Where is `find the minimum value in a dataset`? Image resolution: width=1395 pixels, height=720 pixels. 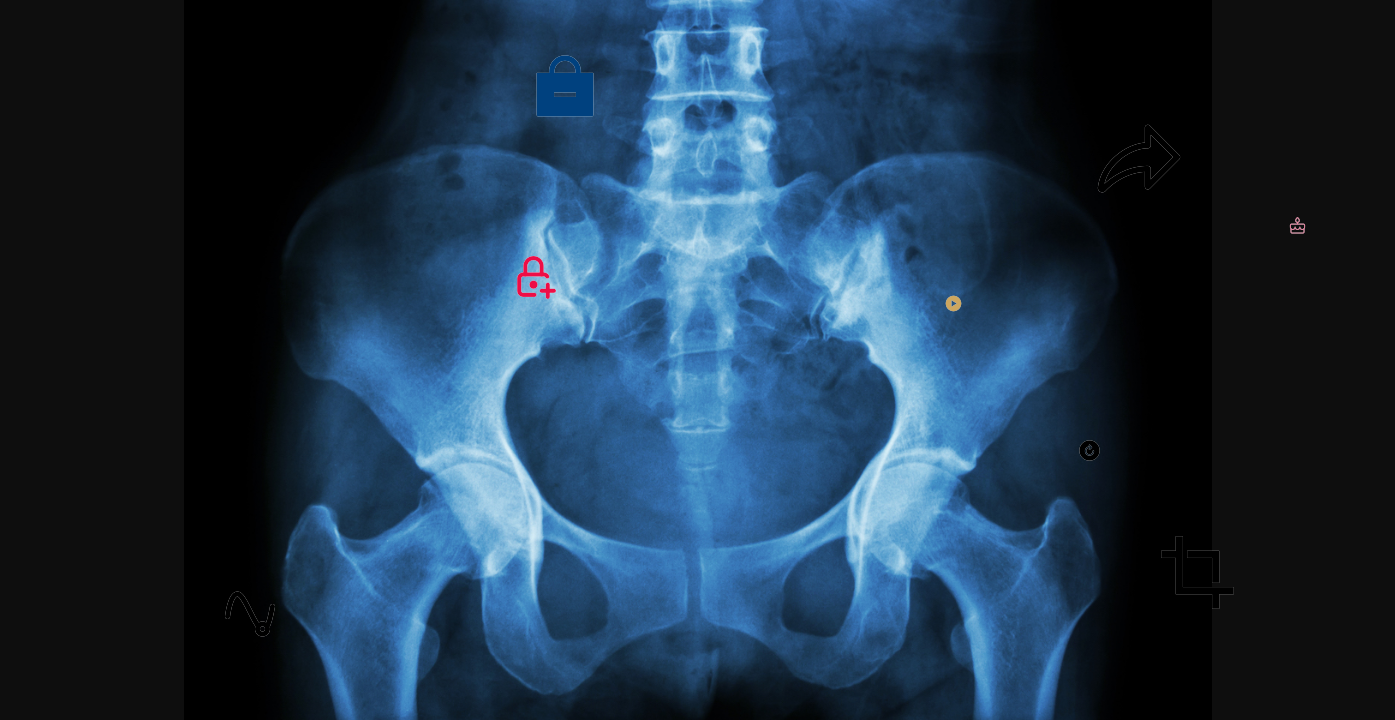 find the minimum value in a dataset is located at coordinates (250, 614).